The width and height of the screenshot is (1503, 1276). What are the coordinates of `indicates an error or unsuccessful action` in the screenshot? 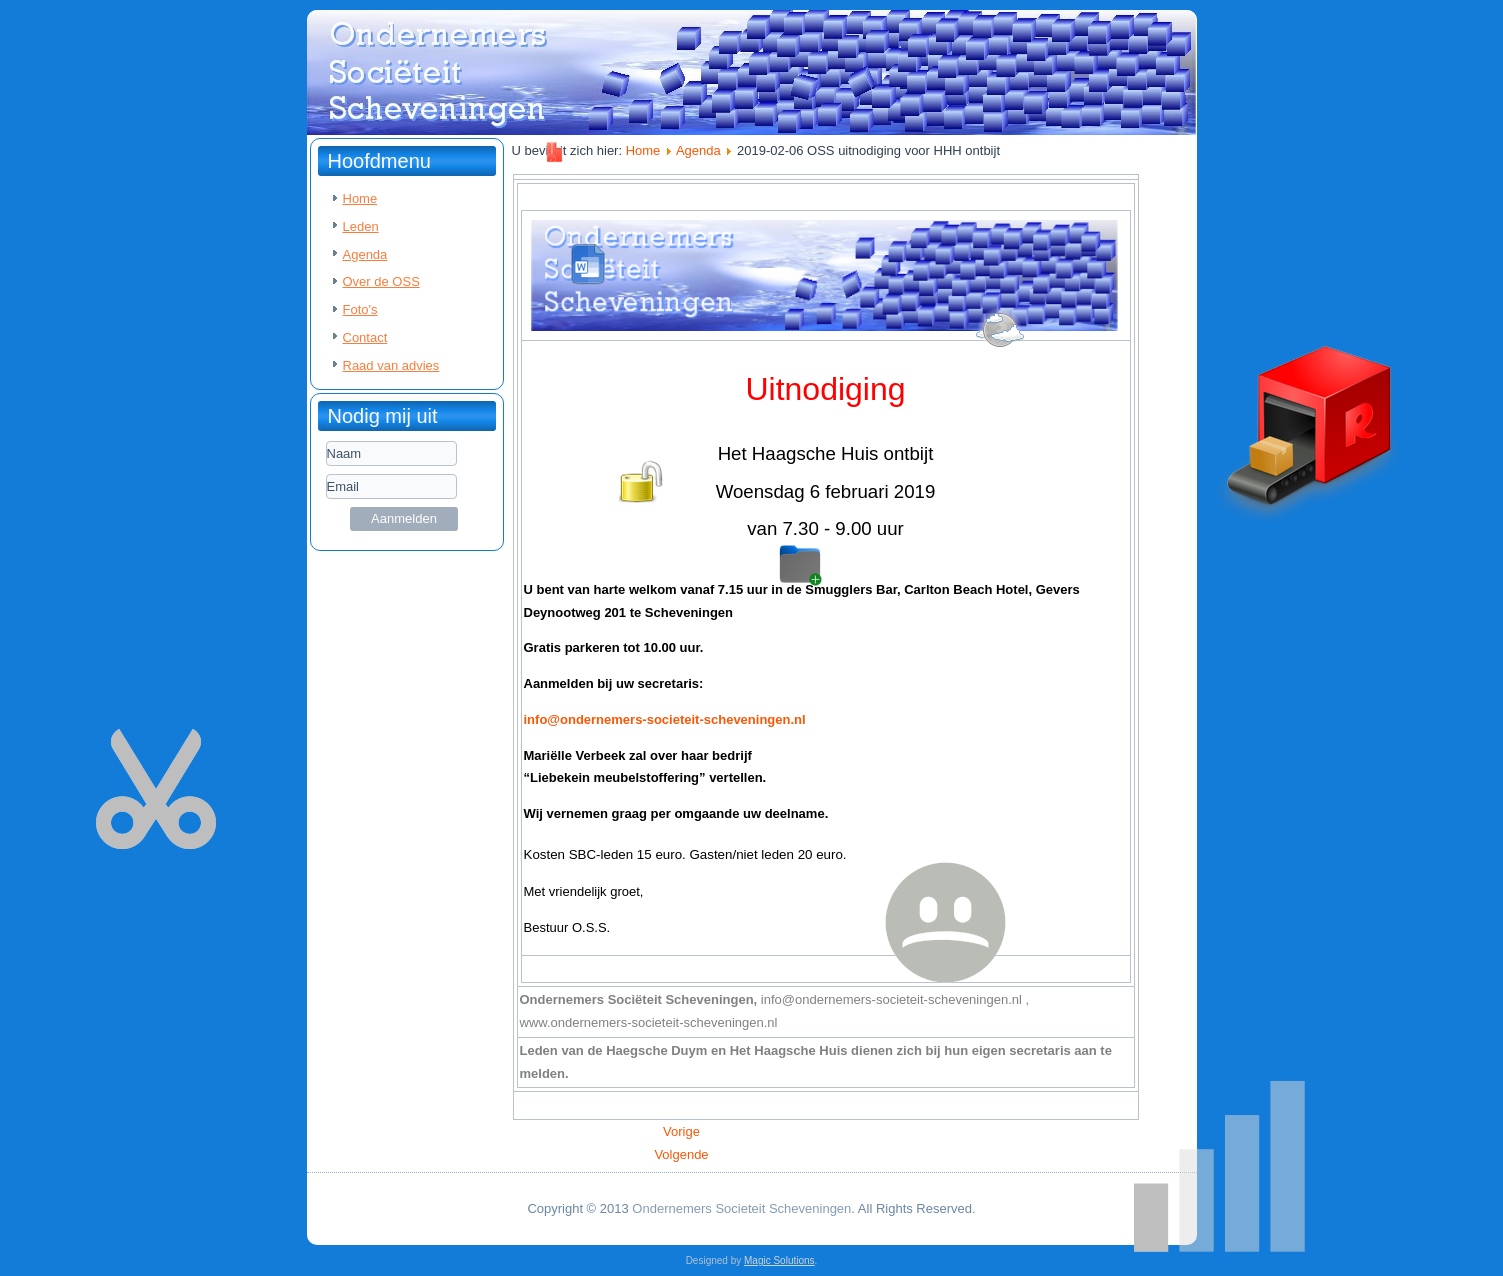 It's located at (945, 922).